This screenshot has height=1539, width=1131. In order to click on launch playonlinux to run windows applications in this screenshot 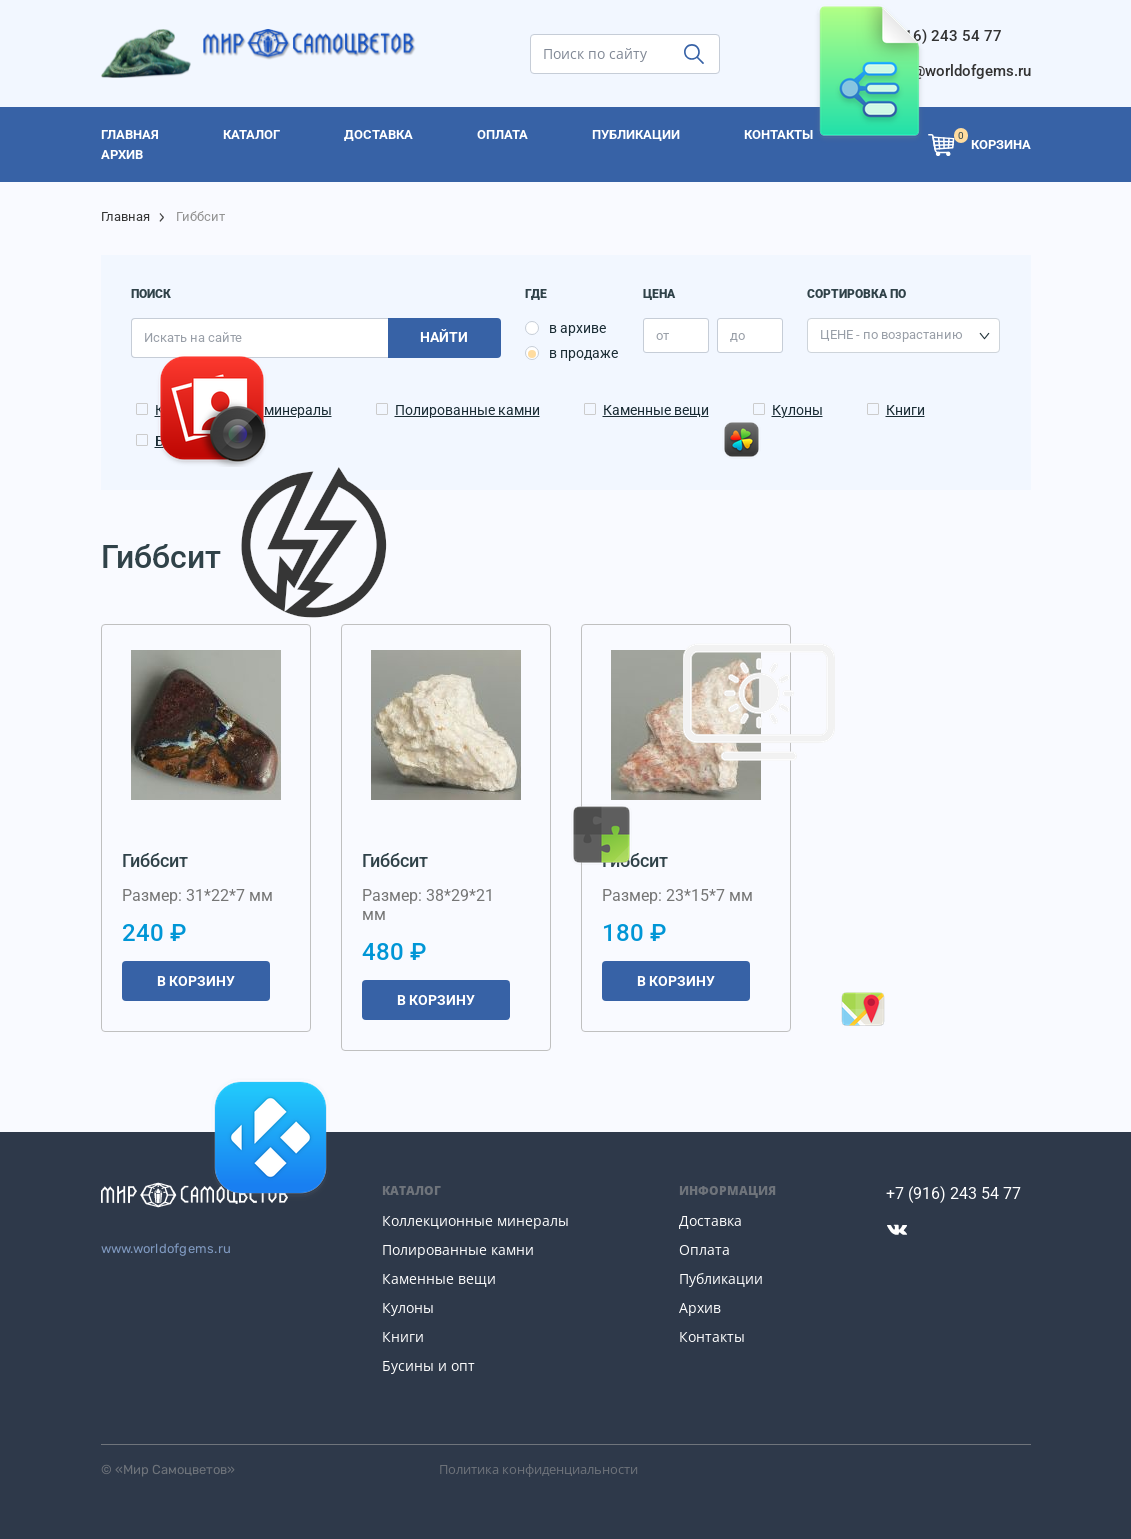, I will do `click(741, 439)`.